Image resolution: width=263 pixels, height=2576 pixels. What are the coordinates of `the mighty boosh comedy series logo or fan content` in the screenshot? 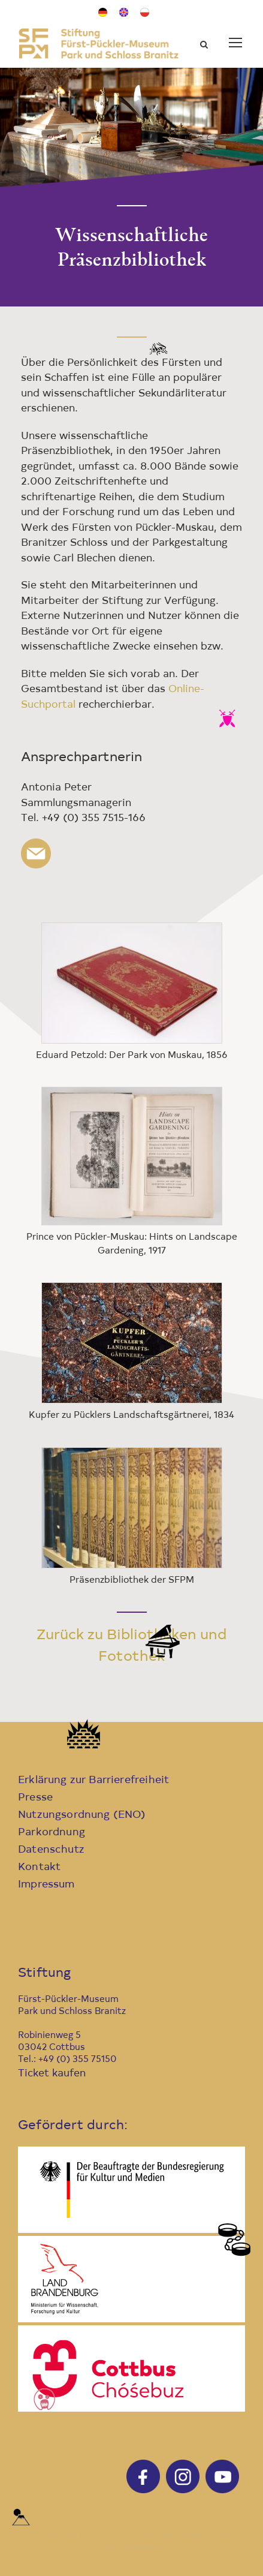 It's located at (44, 2399).